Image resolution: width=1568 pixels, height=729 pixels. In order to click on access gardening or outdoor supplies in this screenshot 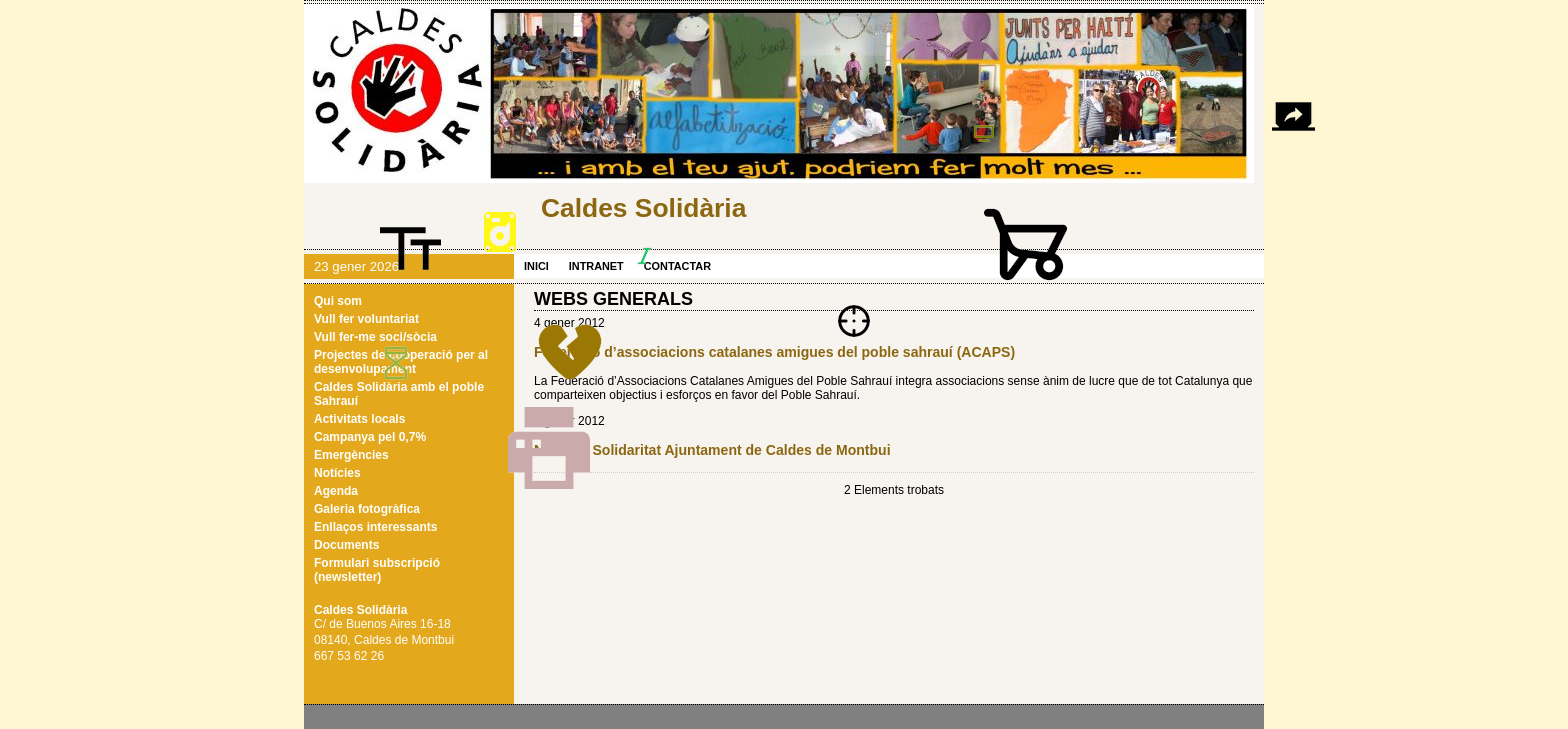, I will do `click(1027, 244)`.